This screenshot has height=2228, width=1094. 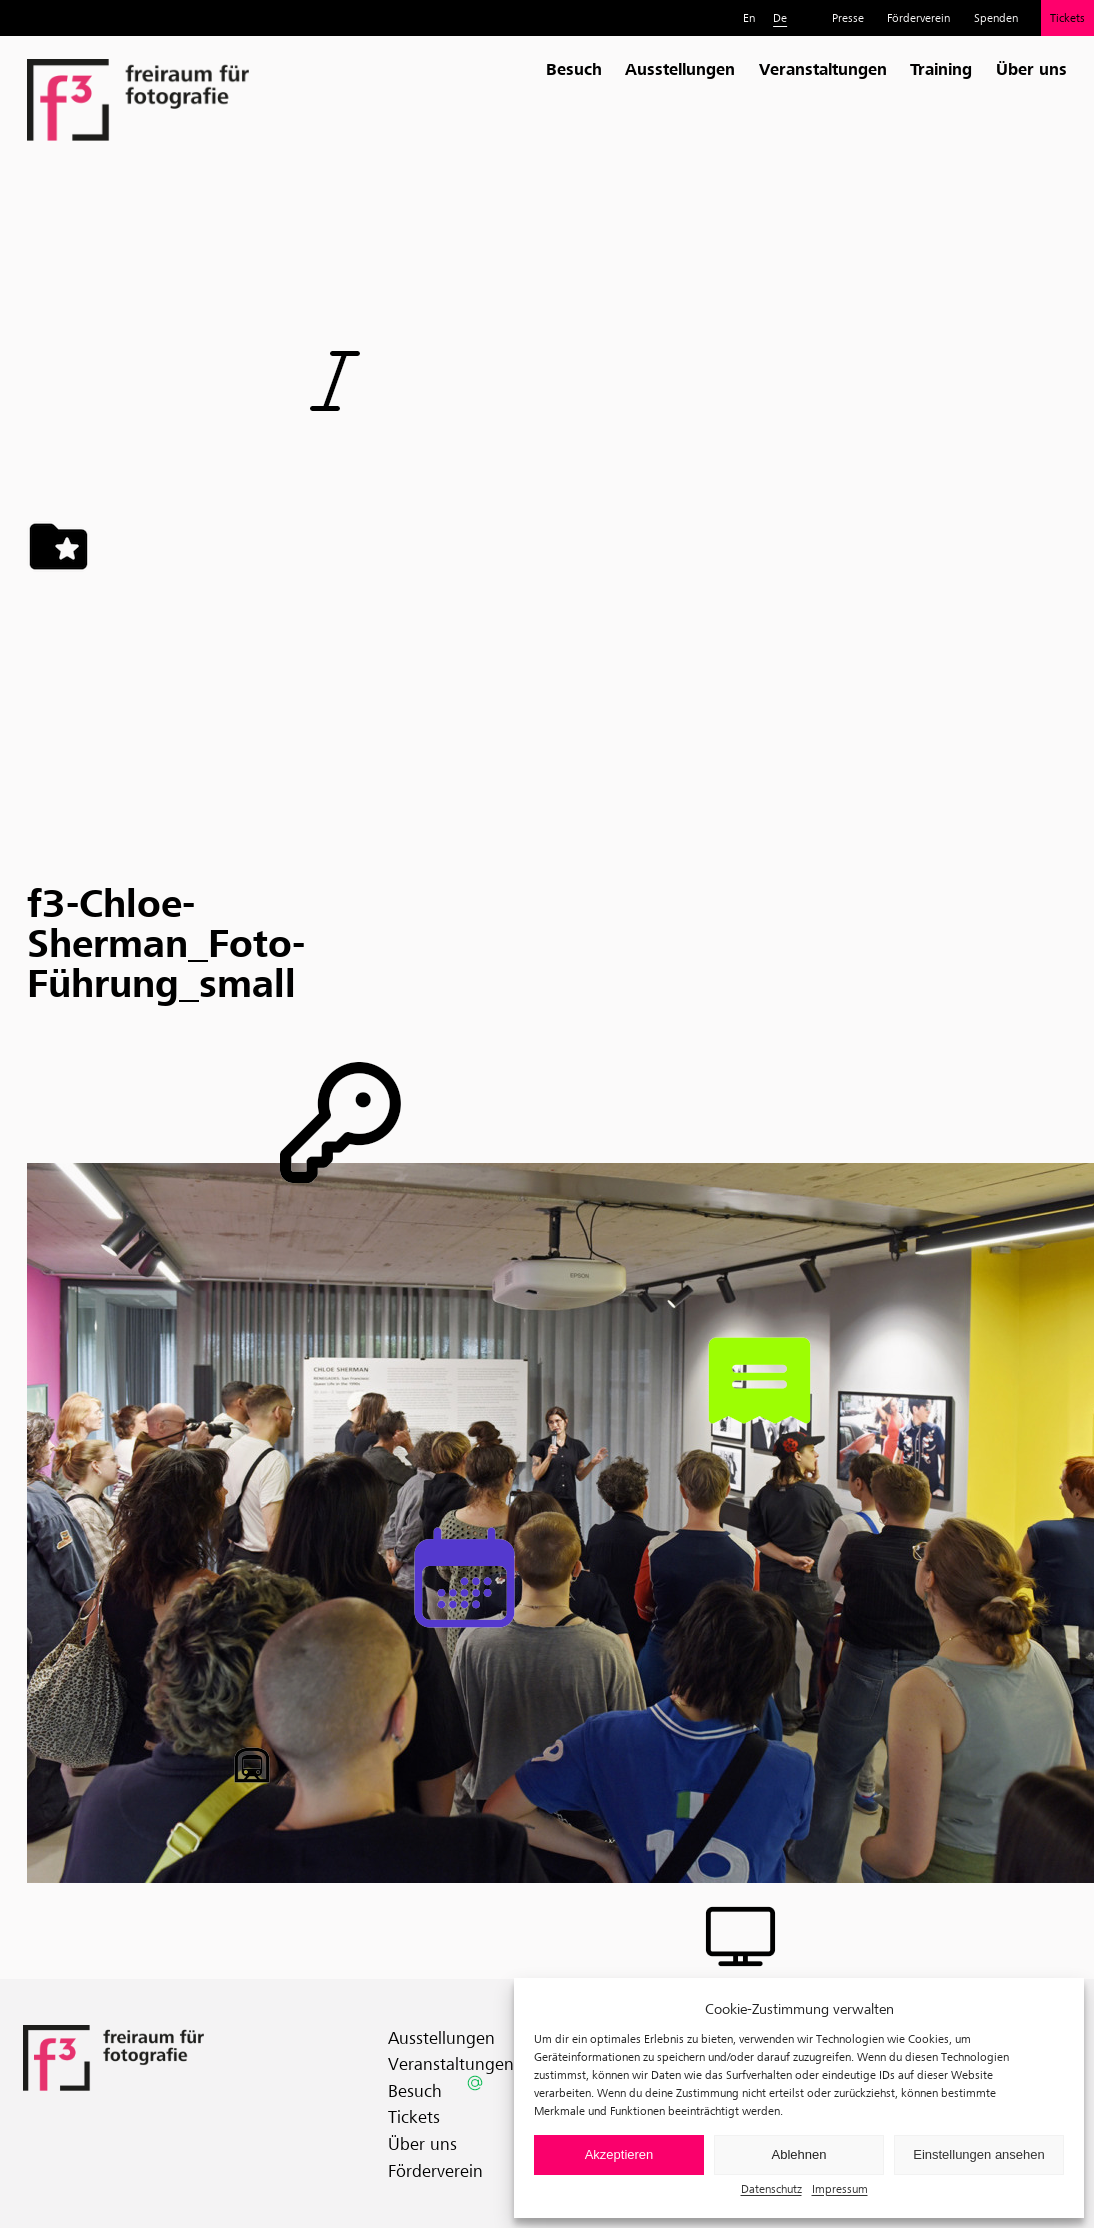 What do you see at coordinates (759, 1380) in the screenshot?
I see `view purchase receipt or transaction history` at bounding box center [759, 1380].